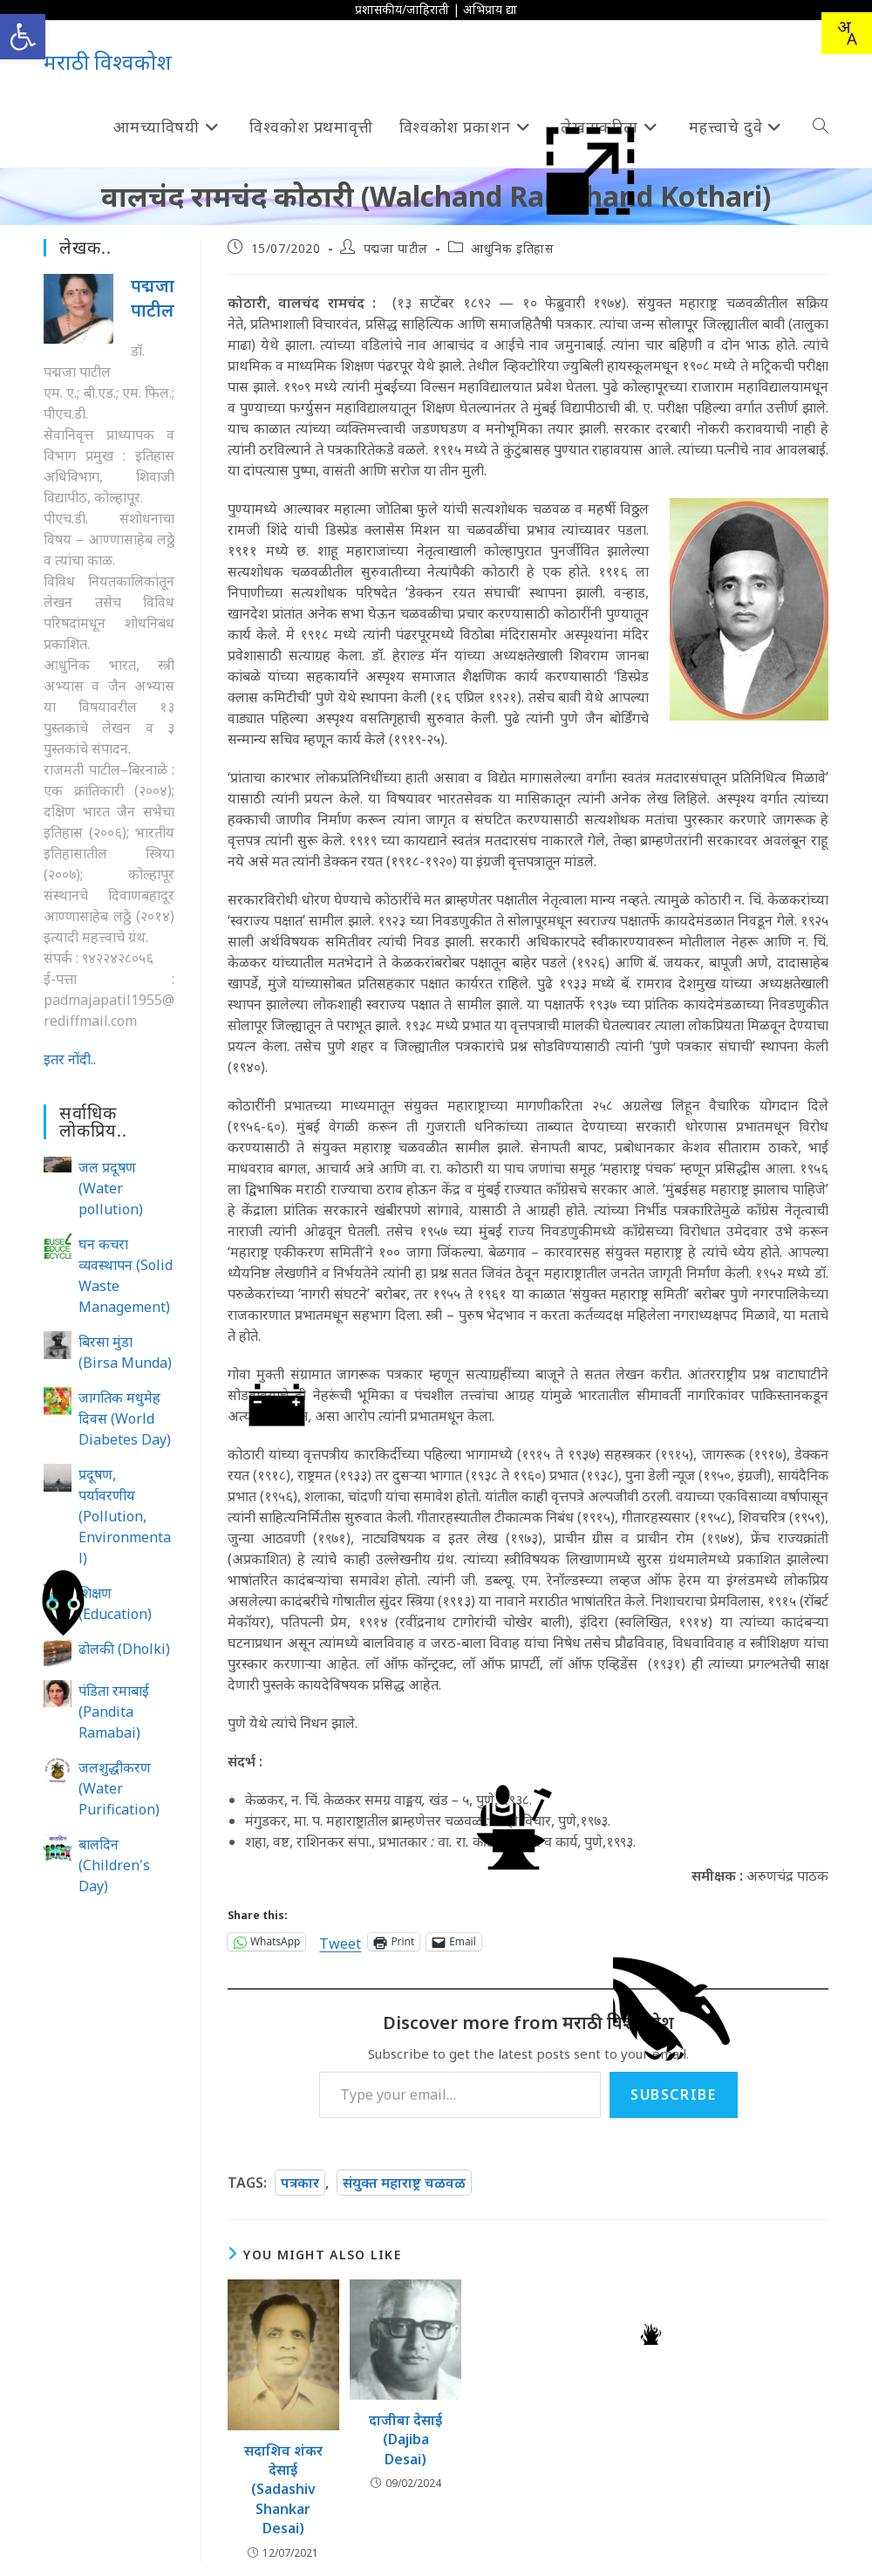 The height and width of the screenshot is (2576, 872). I want to click on indicates a celebration or special event, so click(651, 2334).